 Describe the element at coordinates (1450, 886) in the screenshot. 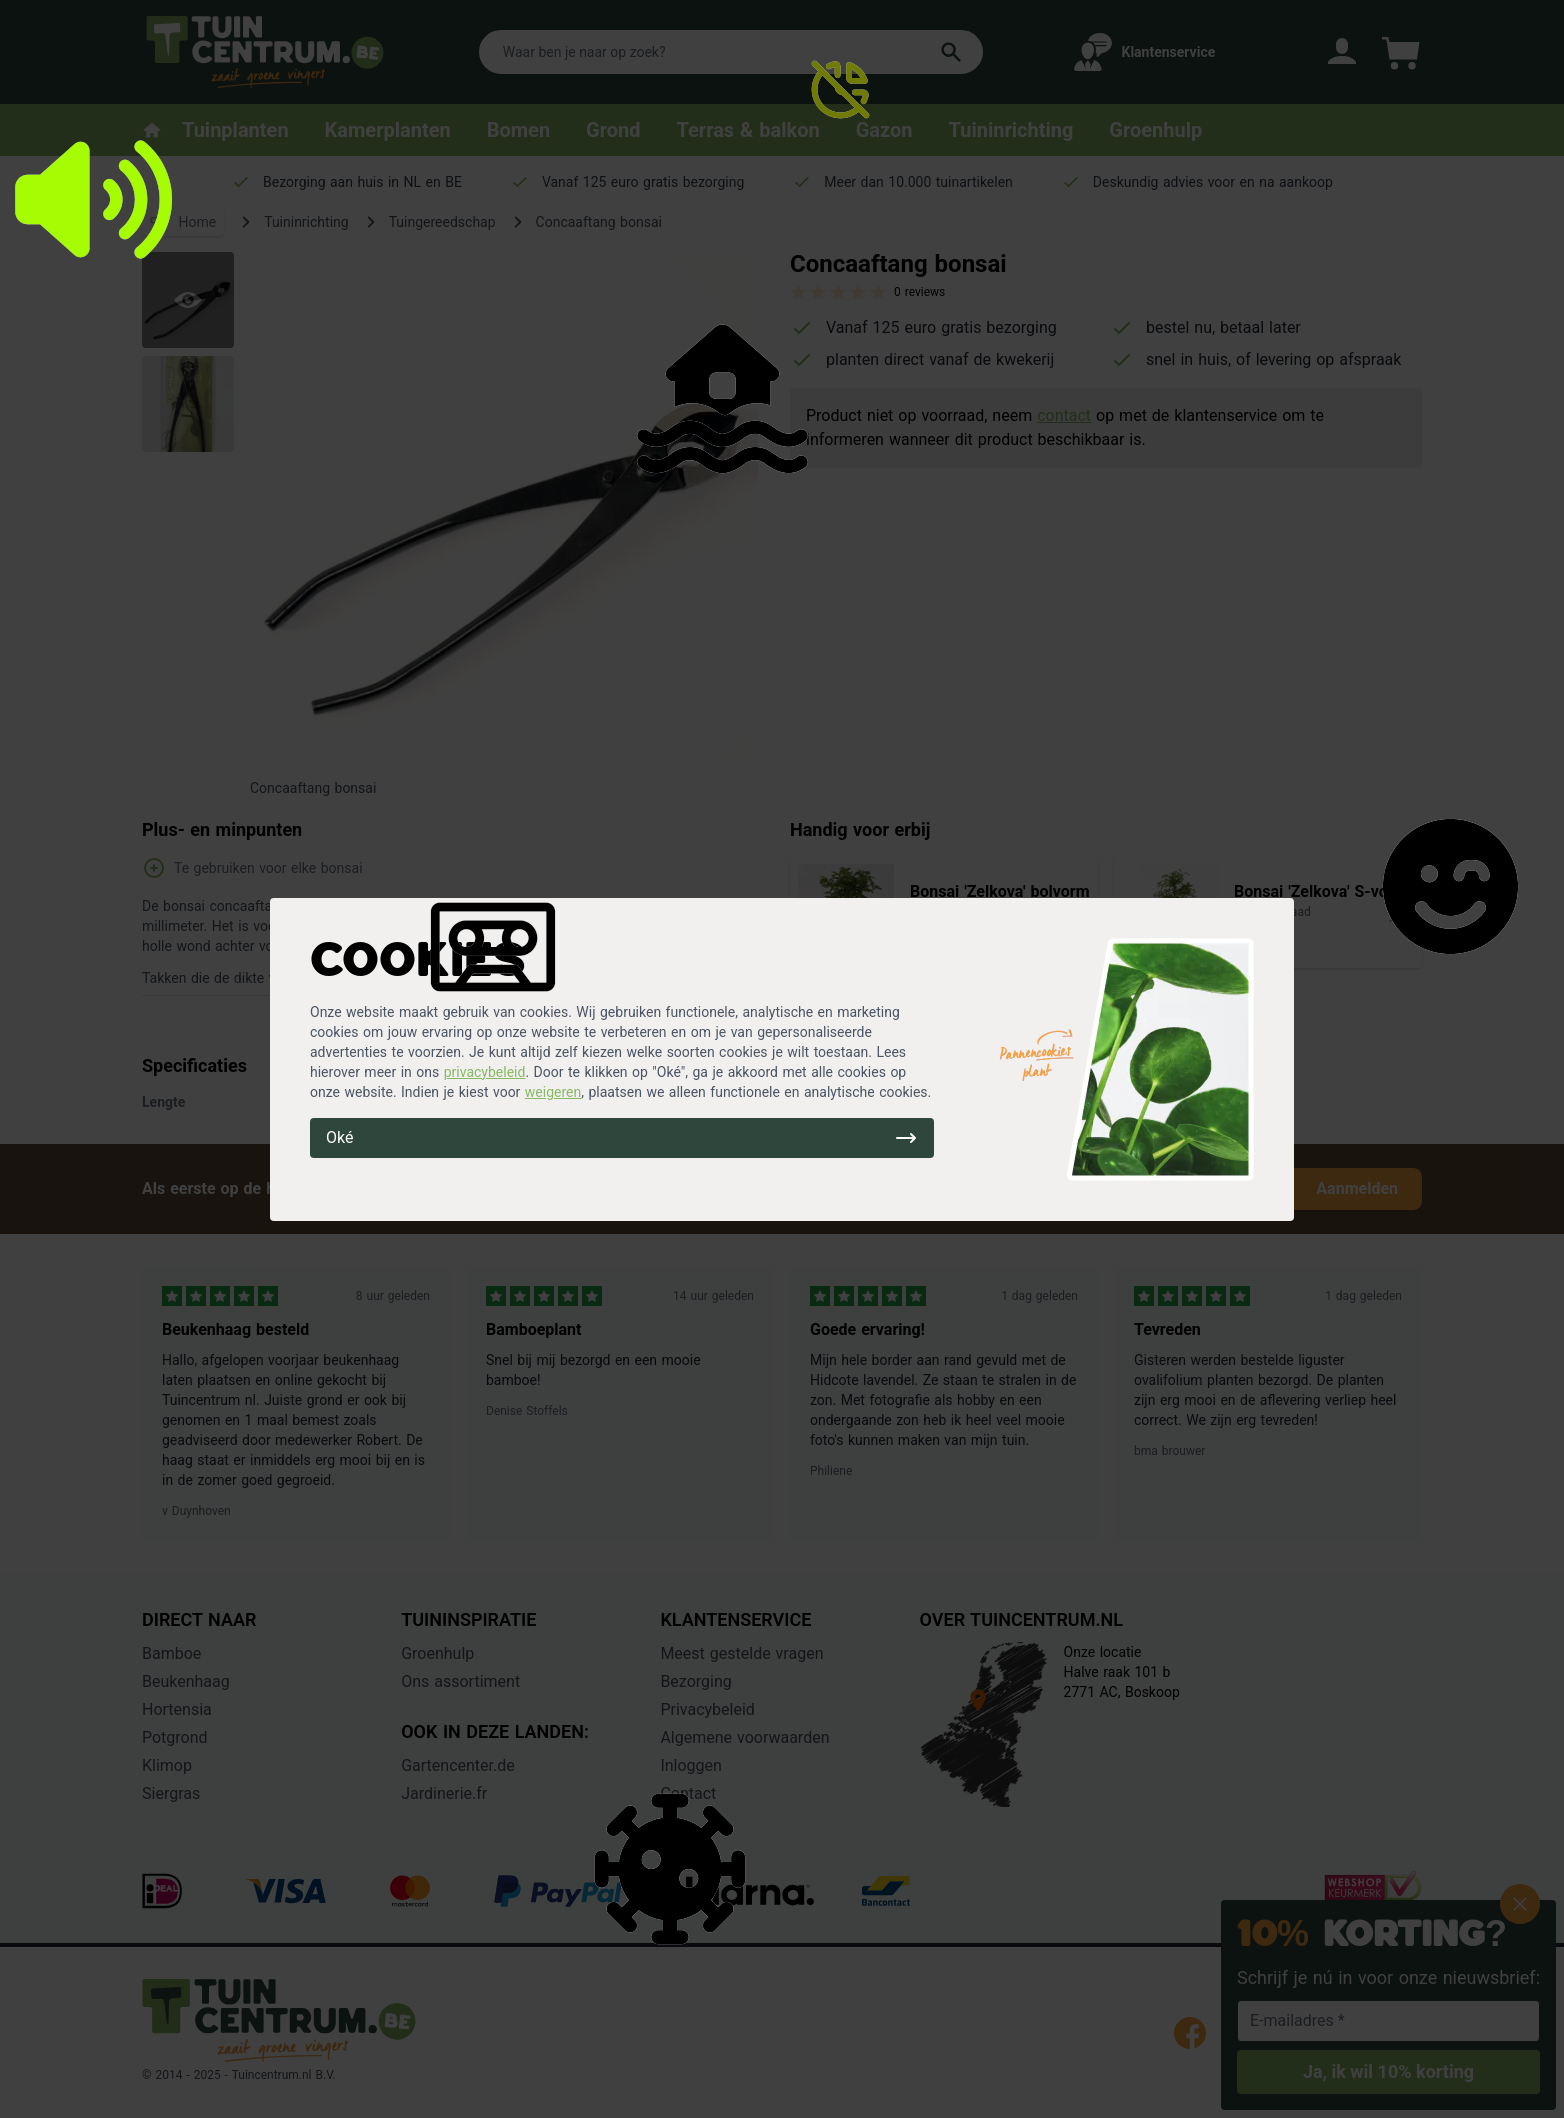

I see `insert a winking emoji or emoticon` at that location.